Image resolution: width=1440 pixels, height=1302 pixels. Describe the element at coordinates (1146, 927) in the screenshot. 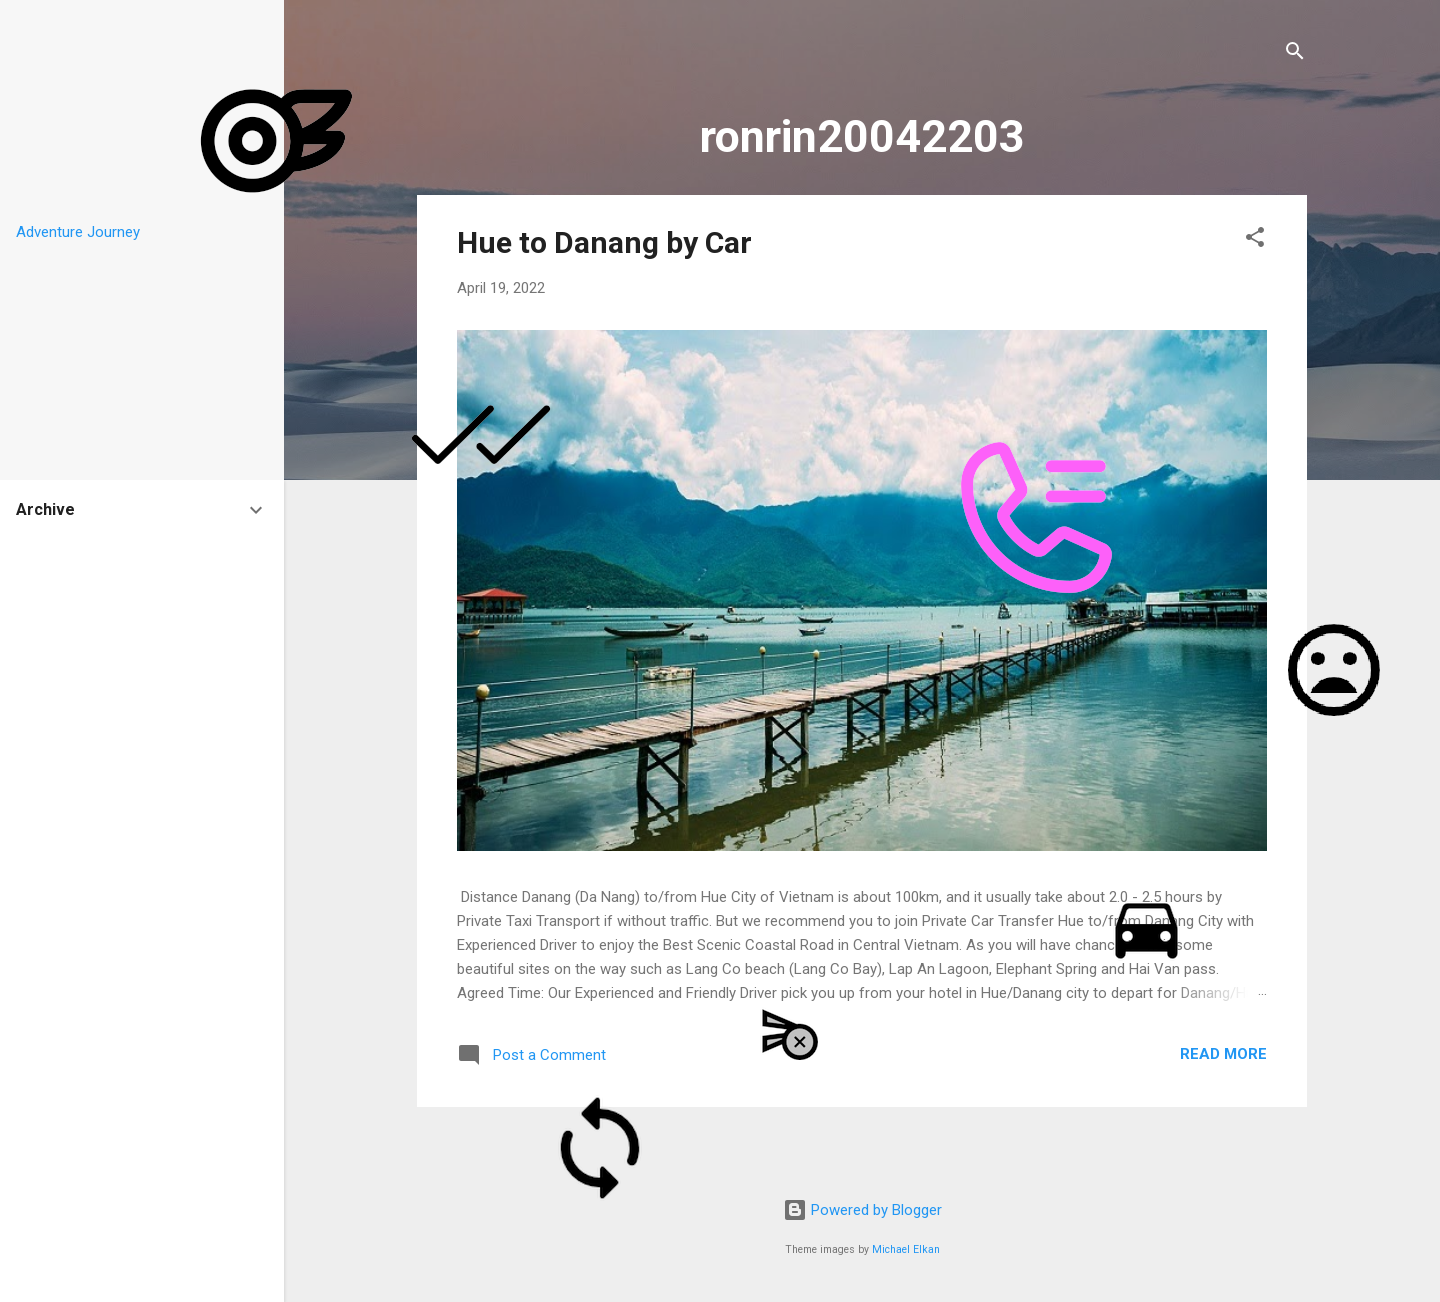

I see `get driving directions` at that location.